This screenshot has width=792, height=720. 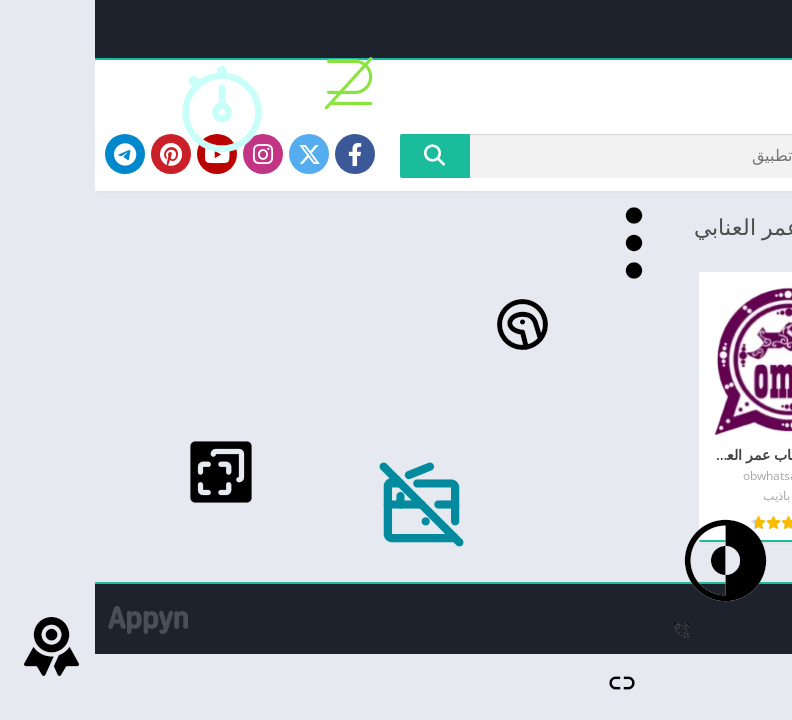 What do you see at coordinates (634, 243) in the screenshot?
I see `open more options menu` at bounding box center [634, 243].